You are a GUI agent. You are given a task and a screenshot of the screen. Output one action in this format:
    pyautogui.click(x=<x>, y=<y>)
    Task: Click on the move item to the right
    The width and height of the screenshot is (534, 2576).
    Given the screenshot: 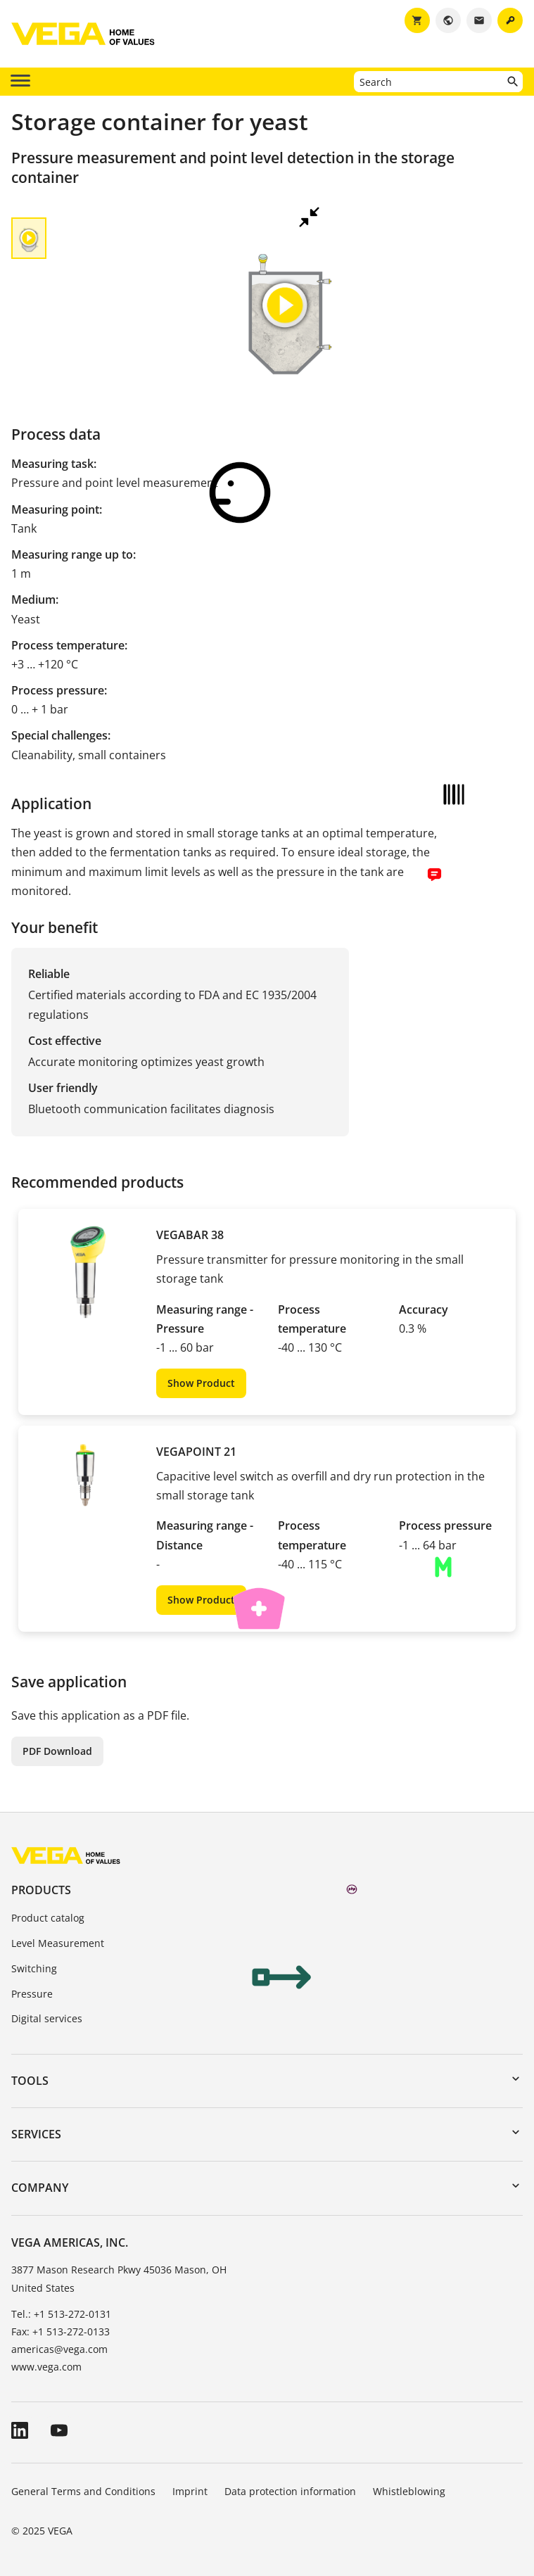 What is the action you would take?
    pyautogui.click(x=281, y=1977)
    